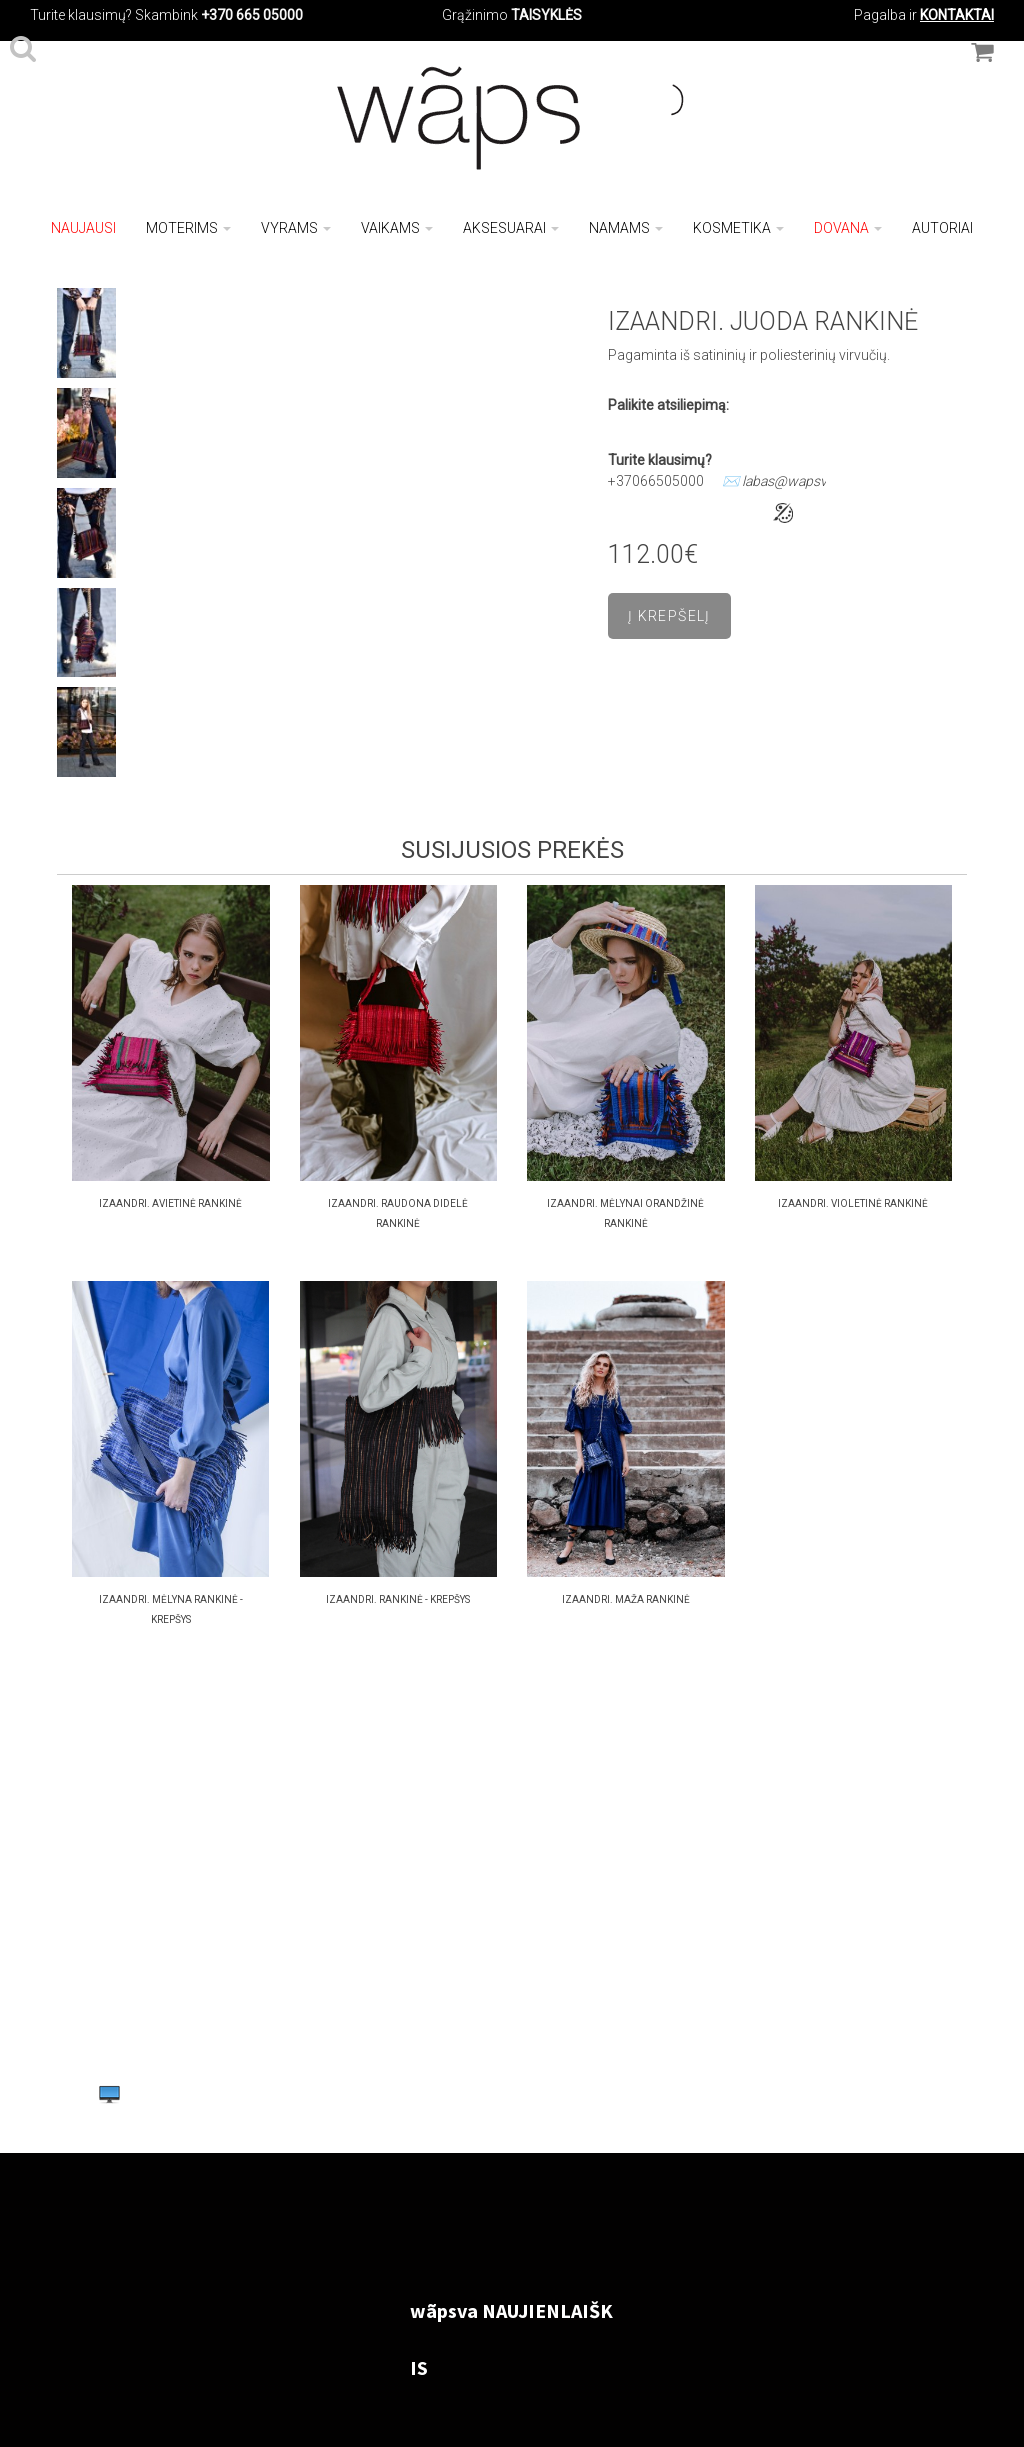 This screenshot has width=1024, height=2447. Describe the element at coordinates (783, 513) in the screenshot. I see `open graphics or drawing applications` at that location.